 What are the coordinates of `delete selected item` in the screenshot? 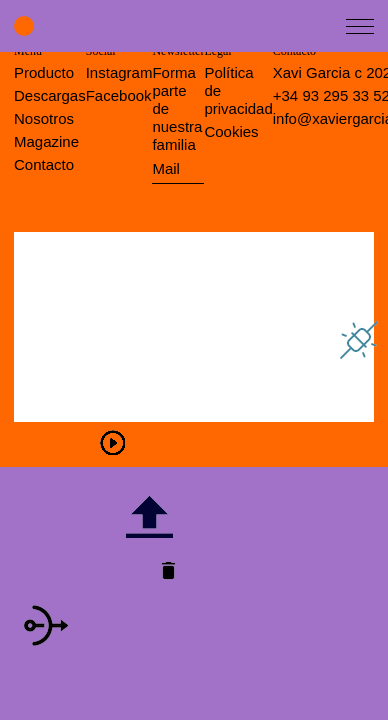 It's located at (168, 570).